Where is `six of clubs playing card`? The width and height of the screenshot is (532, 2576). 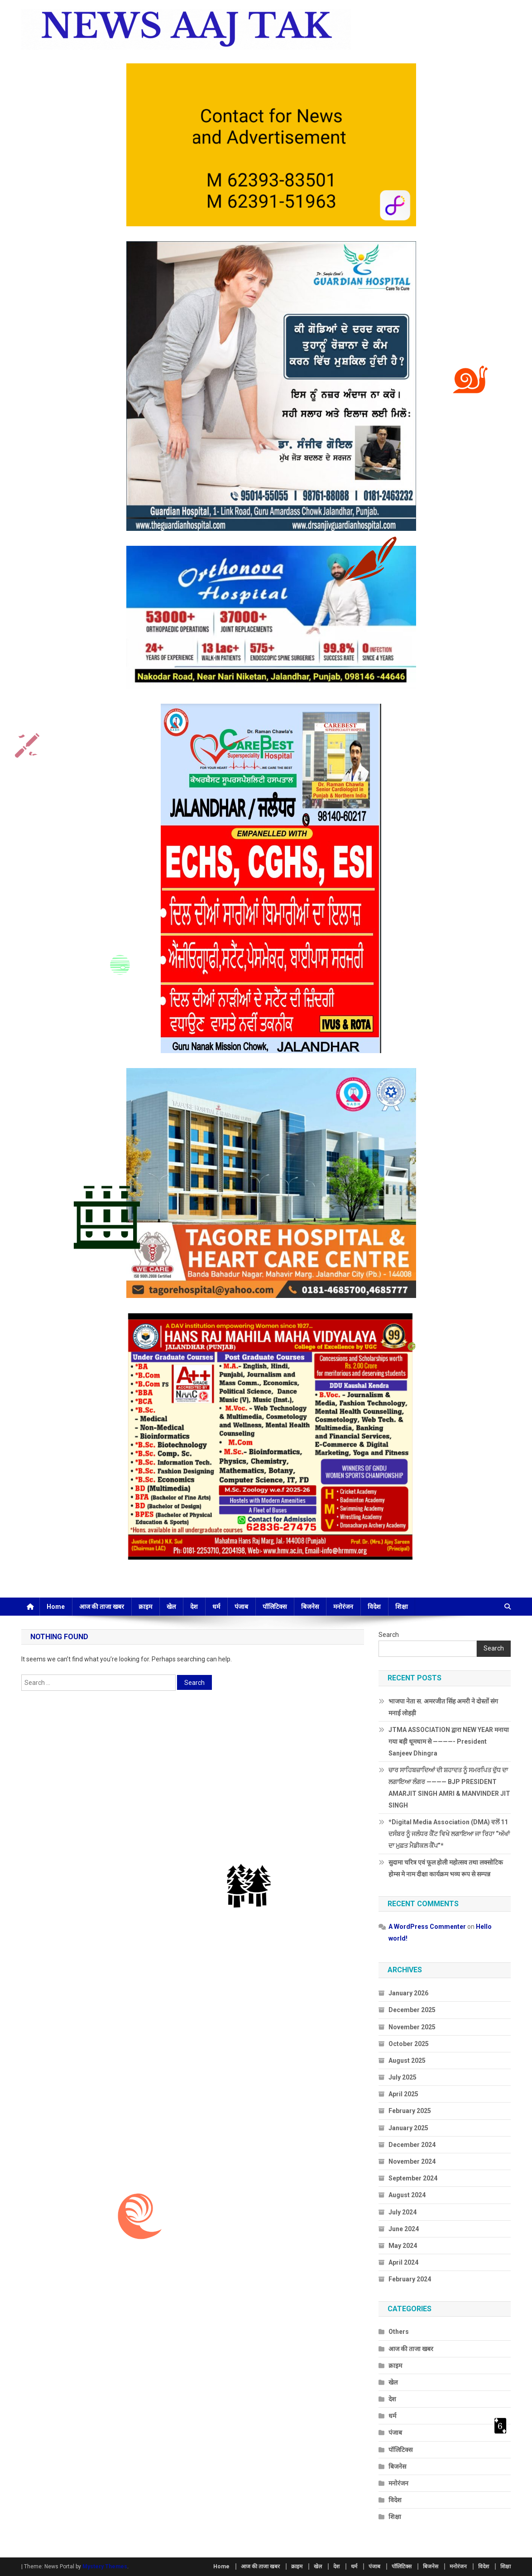 six of clubs playing card is located at coordinates (500, 2426).